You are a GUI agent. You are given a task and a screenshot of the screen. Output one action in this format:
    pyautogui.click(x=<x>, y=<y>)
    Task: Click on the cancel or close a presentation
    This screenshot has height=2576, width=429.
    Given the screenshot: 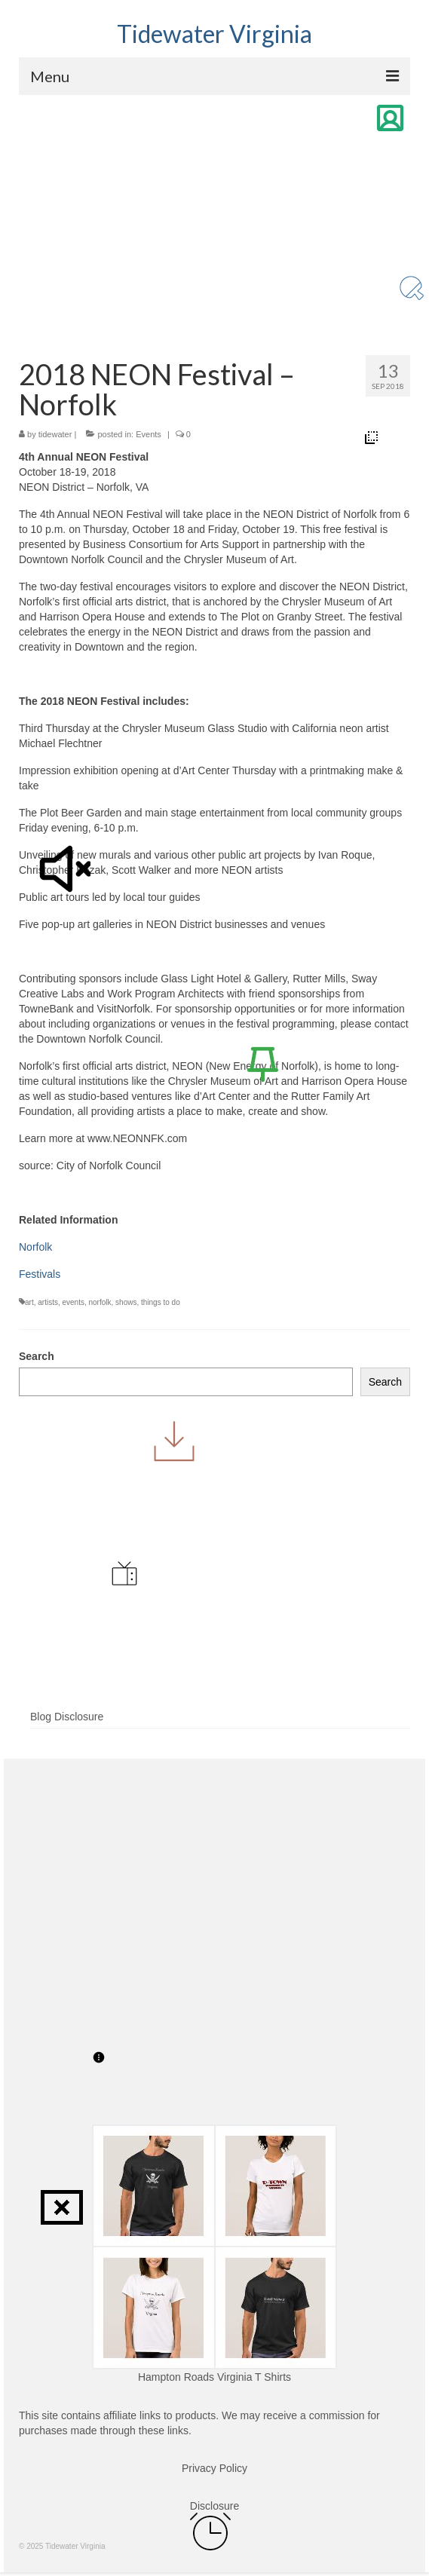 What is the action you would take?
    pyautogui.click(x=62, y=2207)
    